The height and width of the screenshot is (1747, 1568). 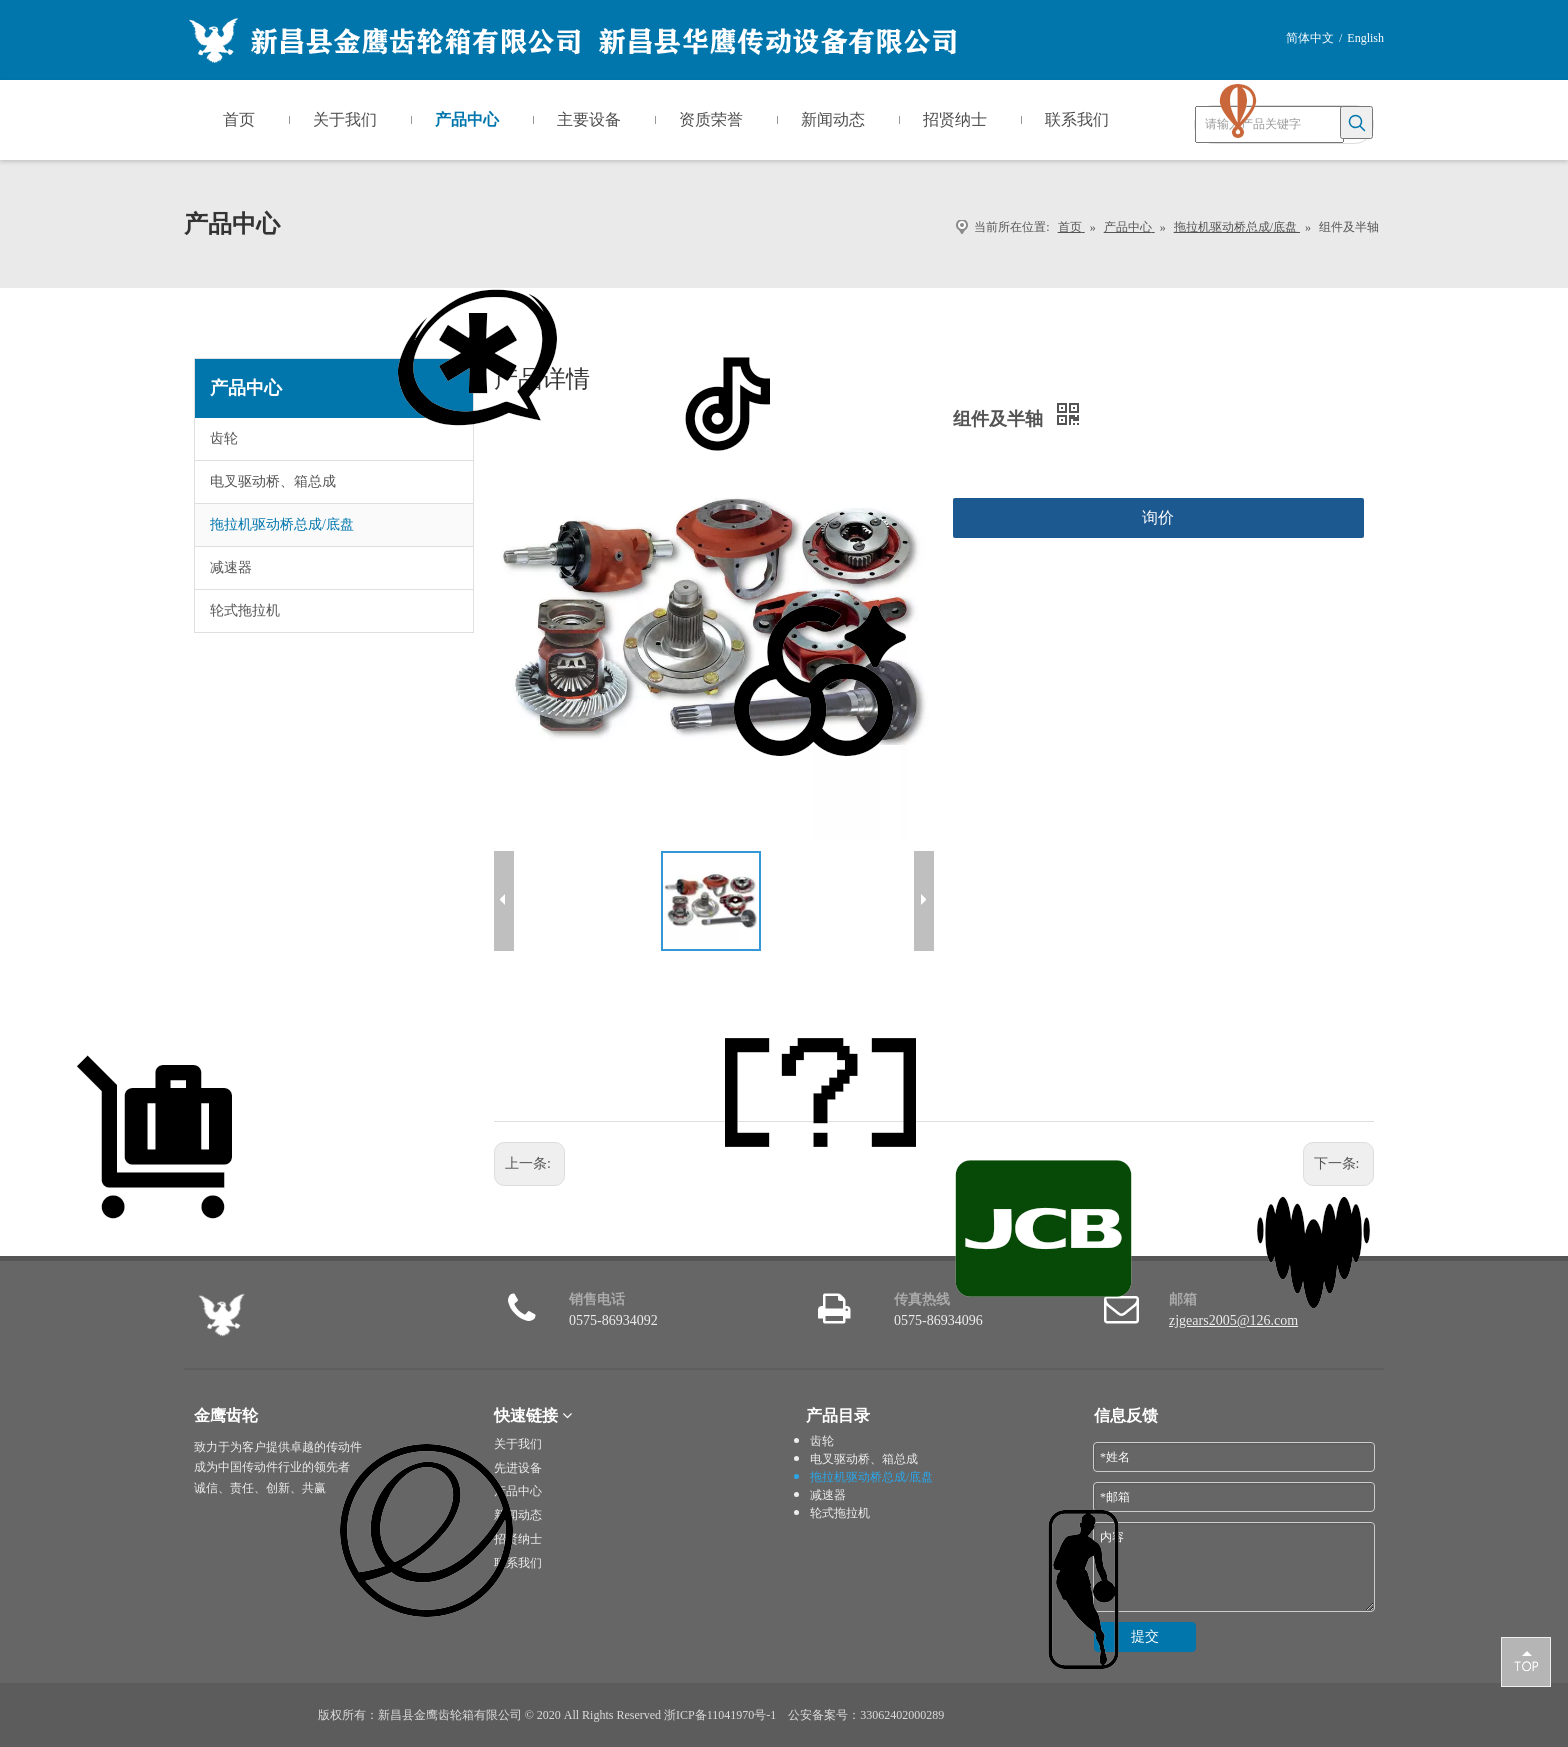 What do you see at coordinates (813, 690) in the screenshot?
I see `apply AI-powered color filters to an image` at bounding box center [813, 690].